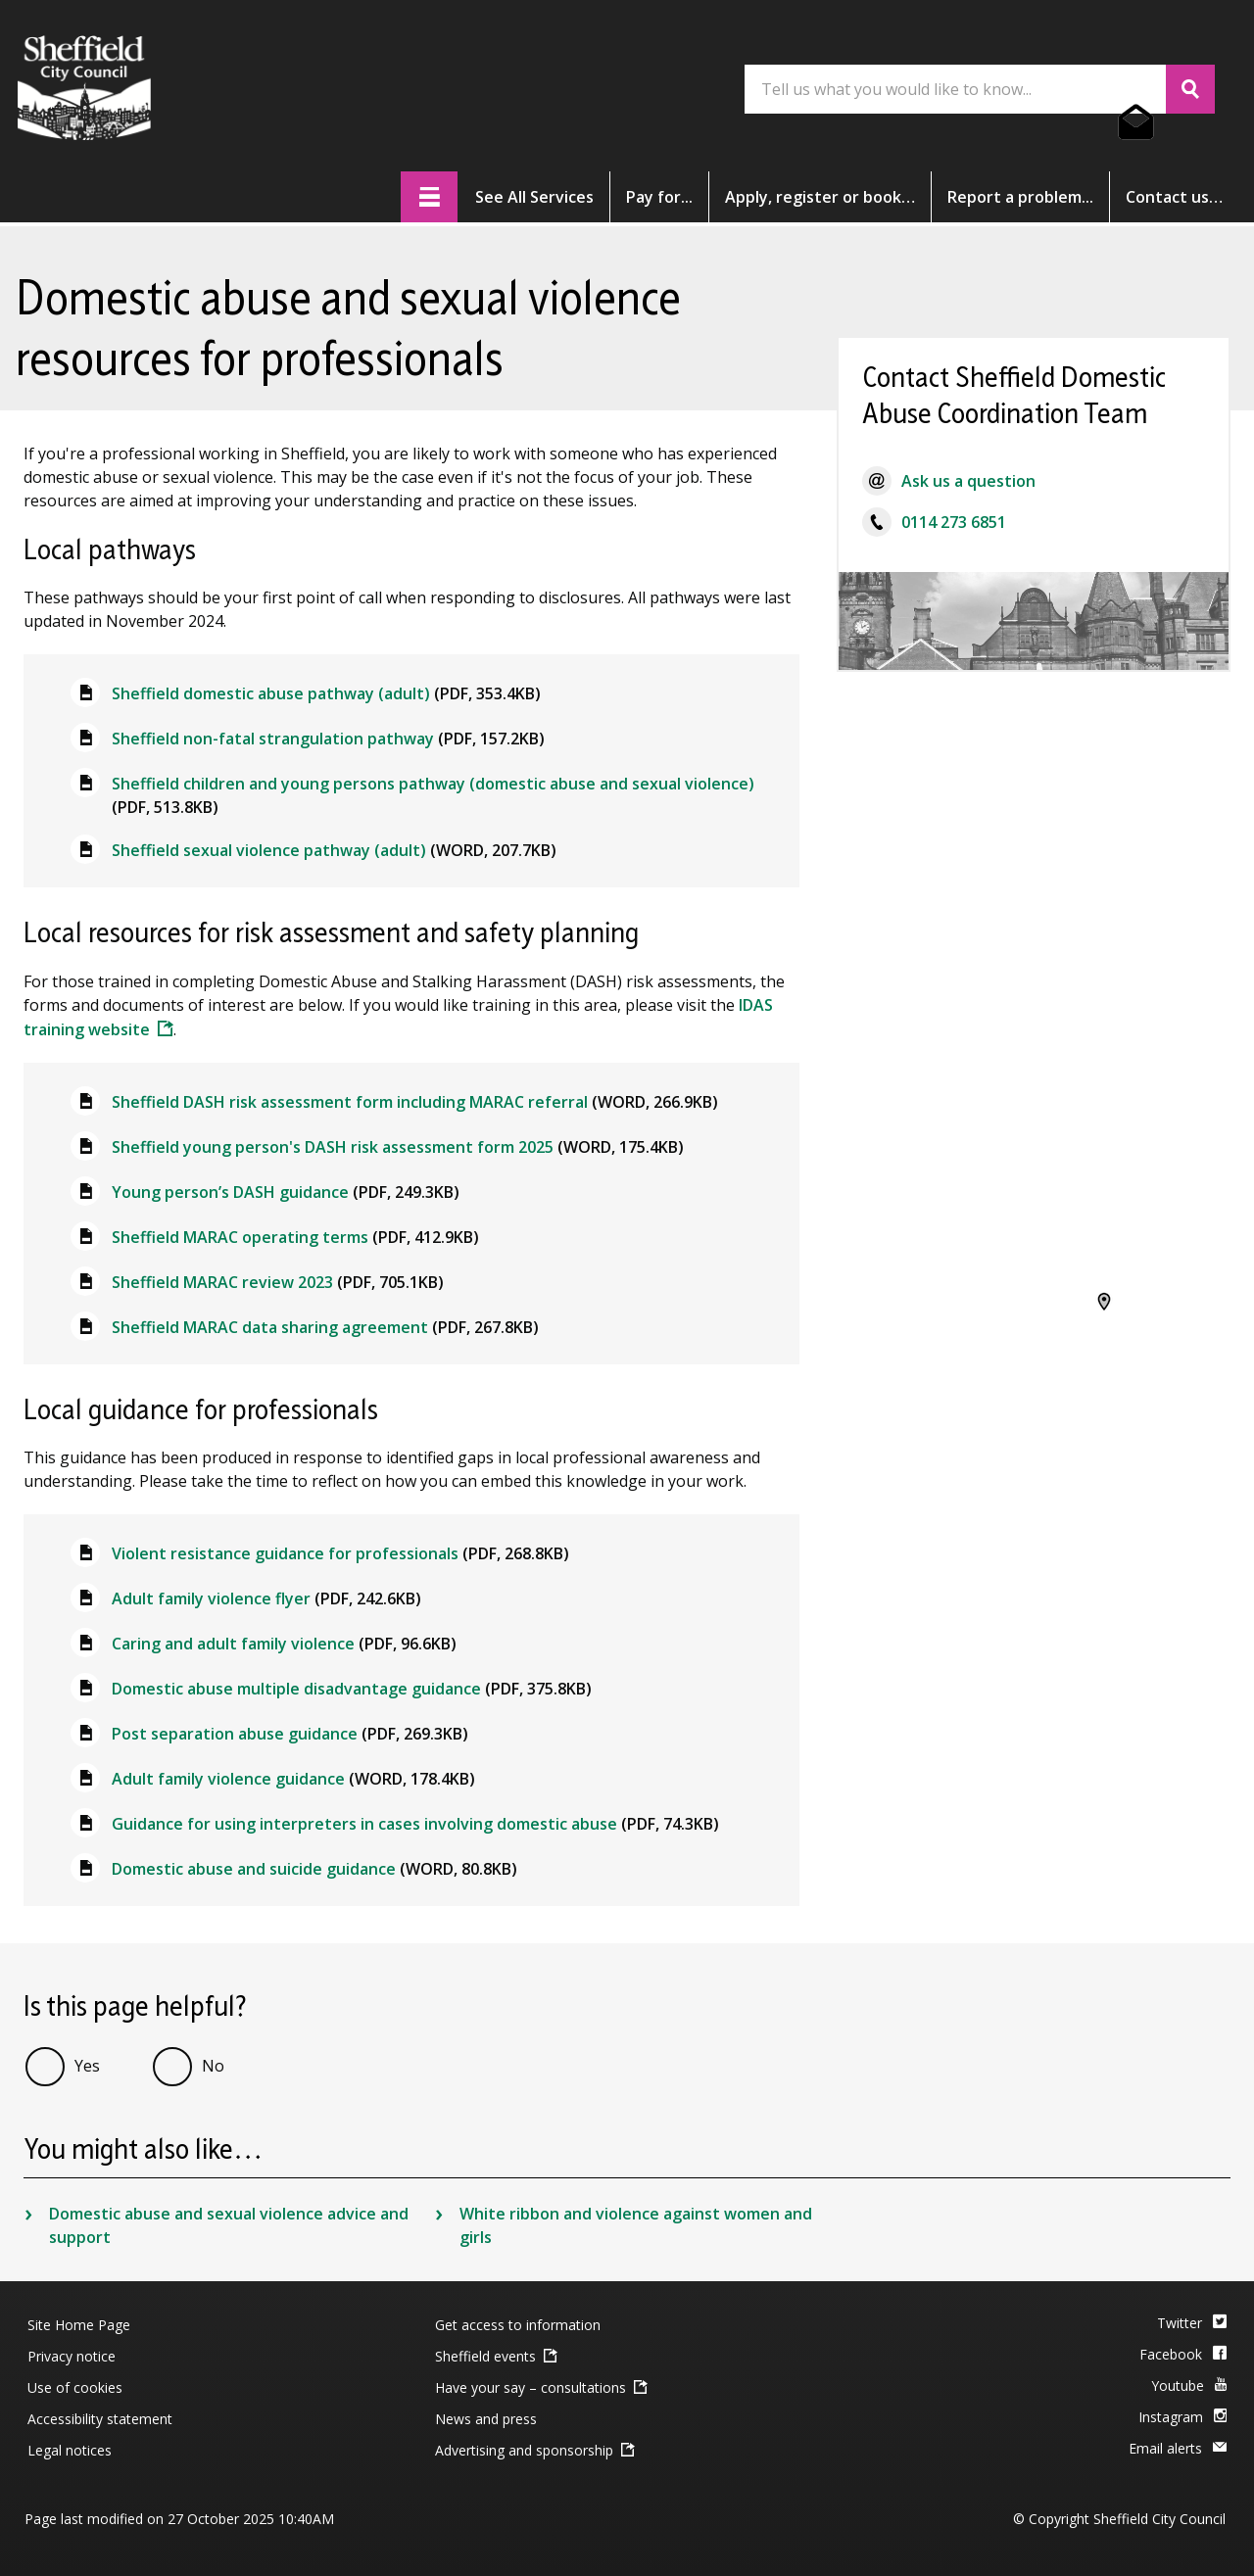 This screenshot has height=2576, width=1254. Describe the element at coordinates (1104, 1302) in the screenshot. I see `view or set your current location` at that location.